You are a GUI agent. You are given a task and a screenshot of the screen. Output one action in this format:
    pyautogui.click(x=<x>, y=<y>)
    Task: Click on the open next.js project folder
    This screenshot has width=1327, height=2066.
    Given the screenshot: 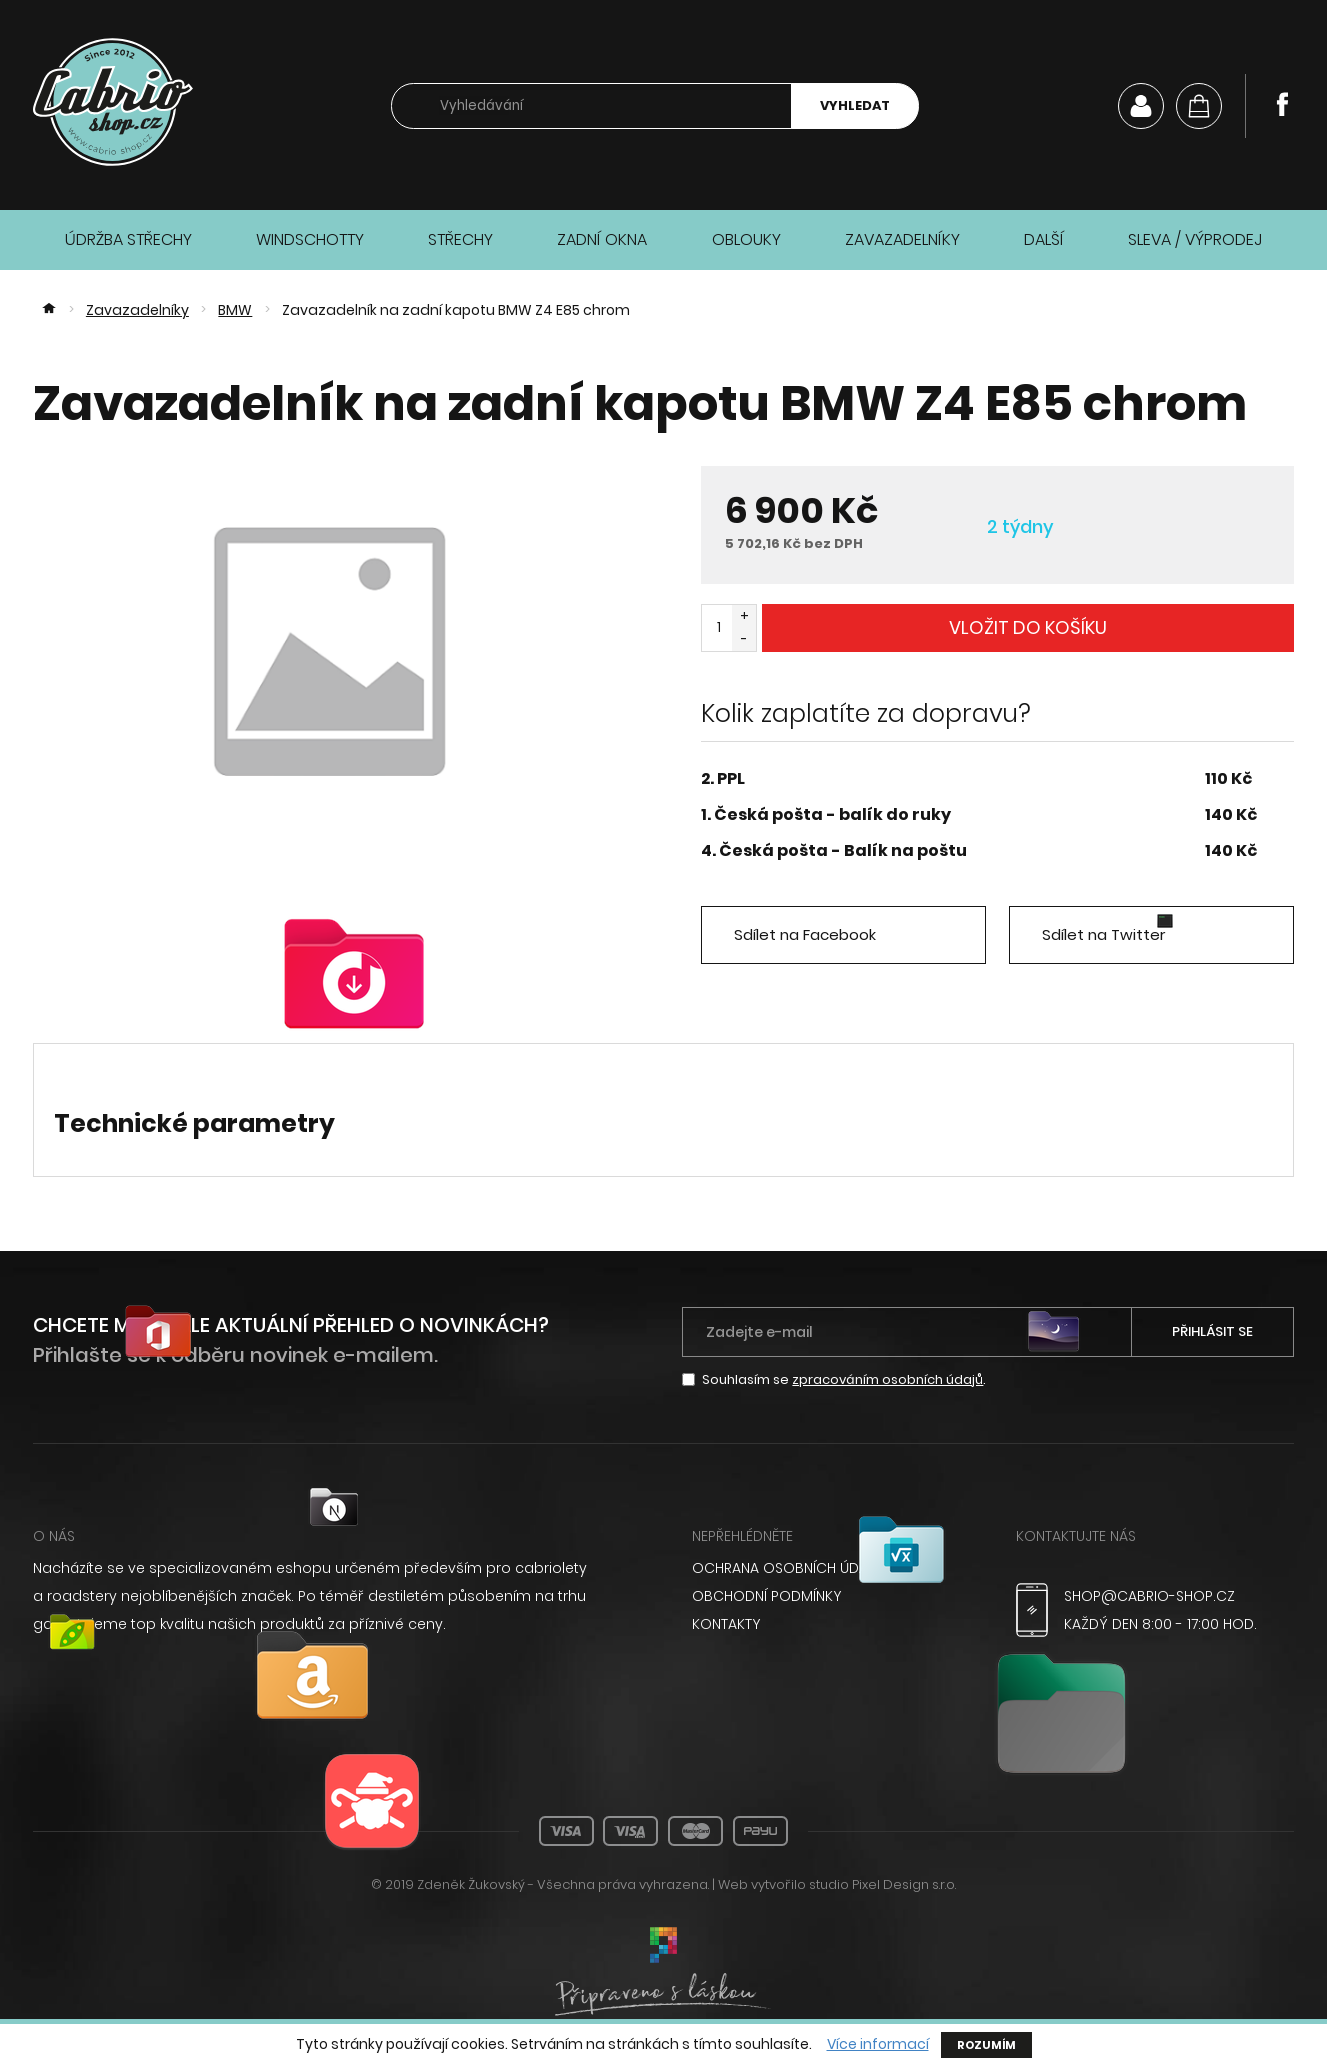 What is the action you would take?
    pyautogui.click(x=334, y=1508)
    